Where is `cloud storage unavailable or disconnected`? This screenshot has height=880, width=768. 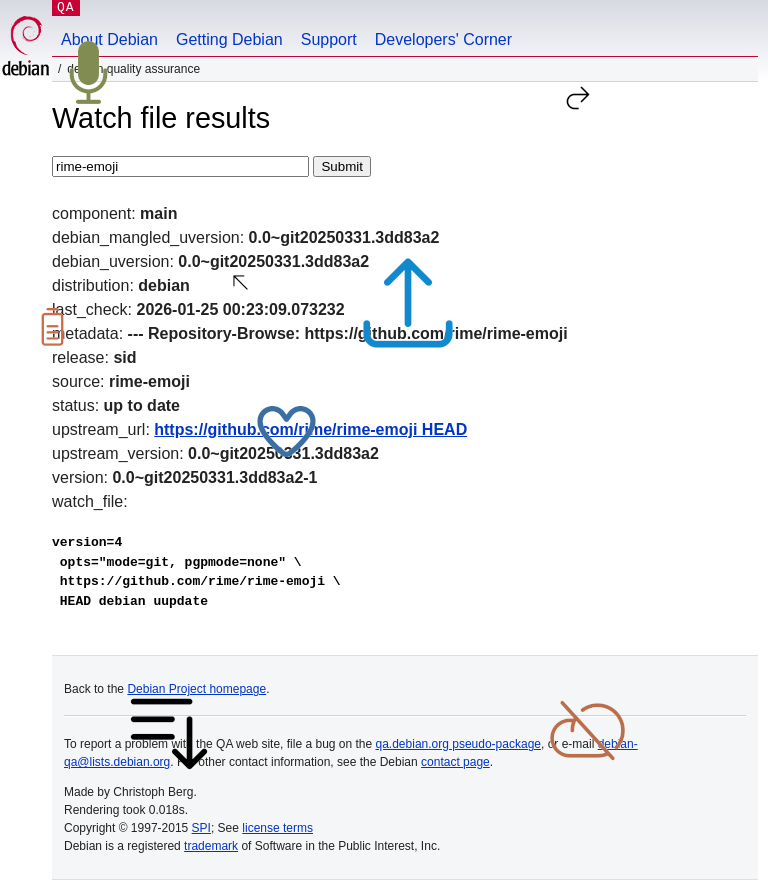 cloud storage unavailable or disconnected is located at coordinates (587, 730).